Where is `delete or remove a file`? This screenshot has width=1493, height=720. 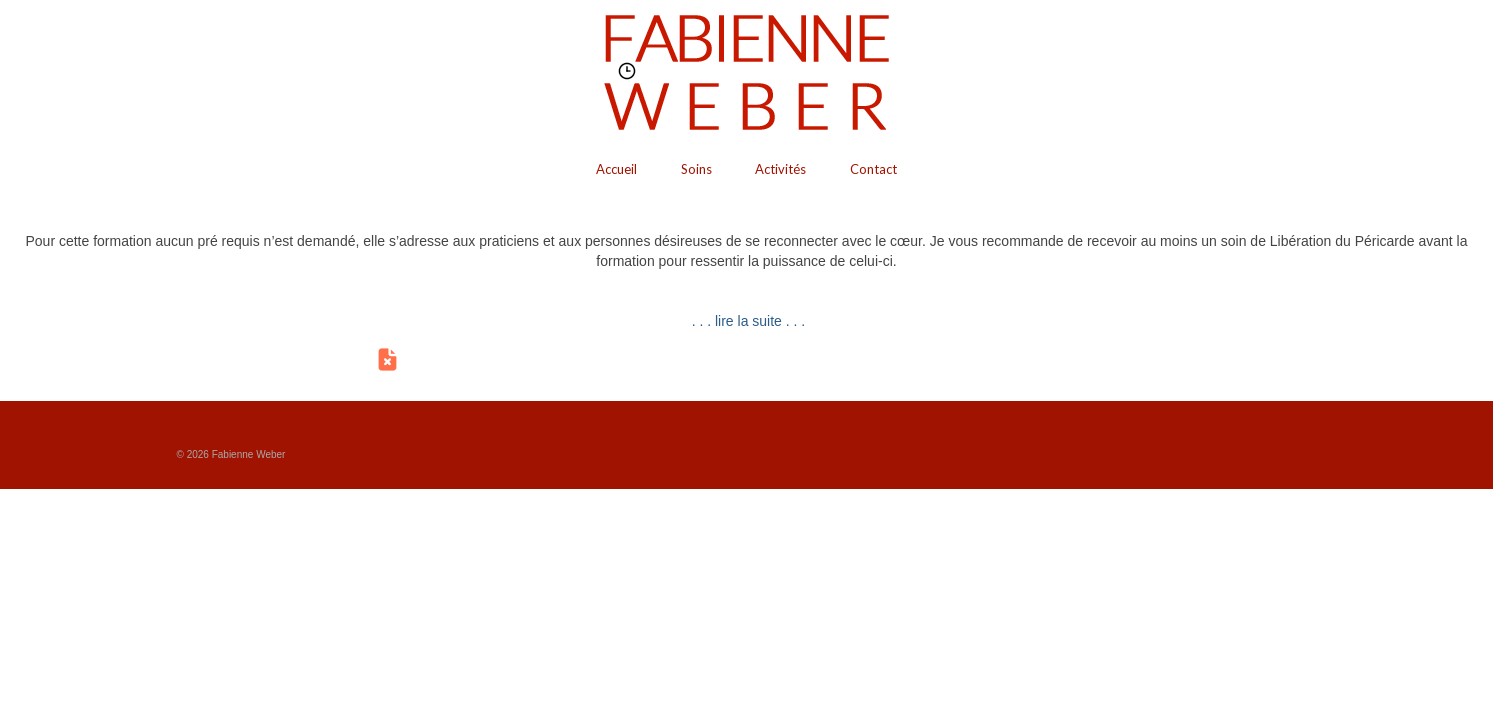 delete or remove a file is located at coordinates (387, 359).